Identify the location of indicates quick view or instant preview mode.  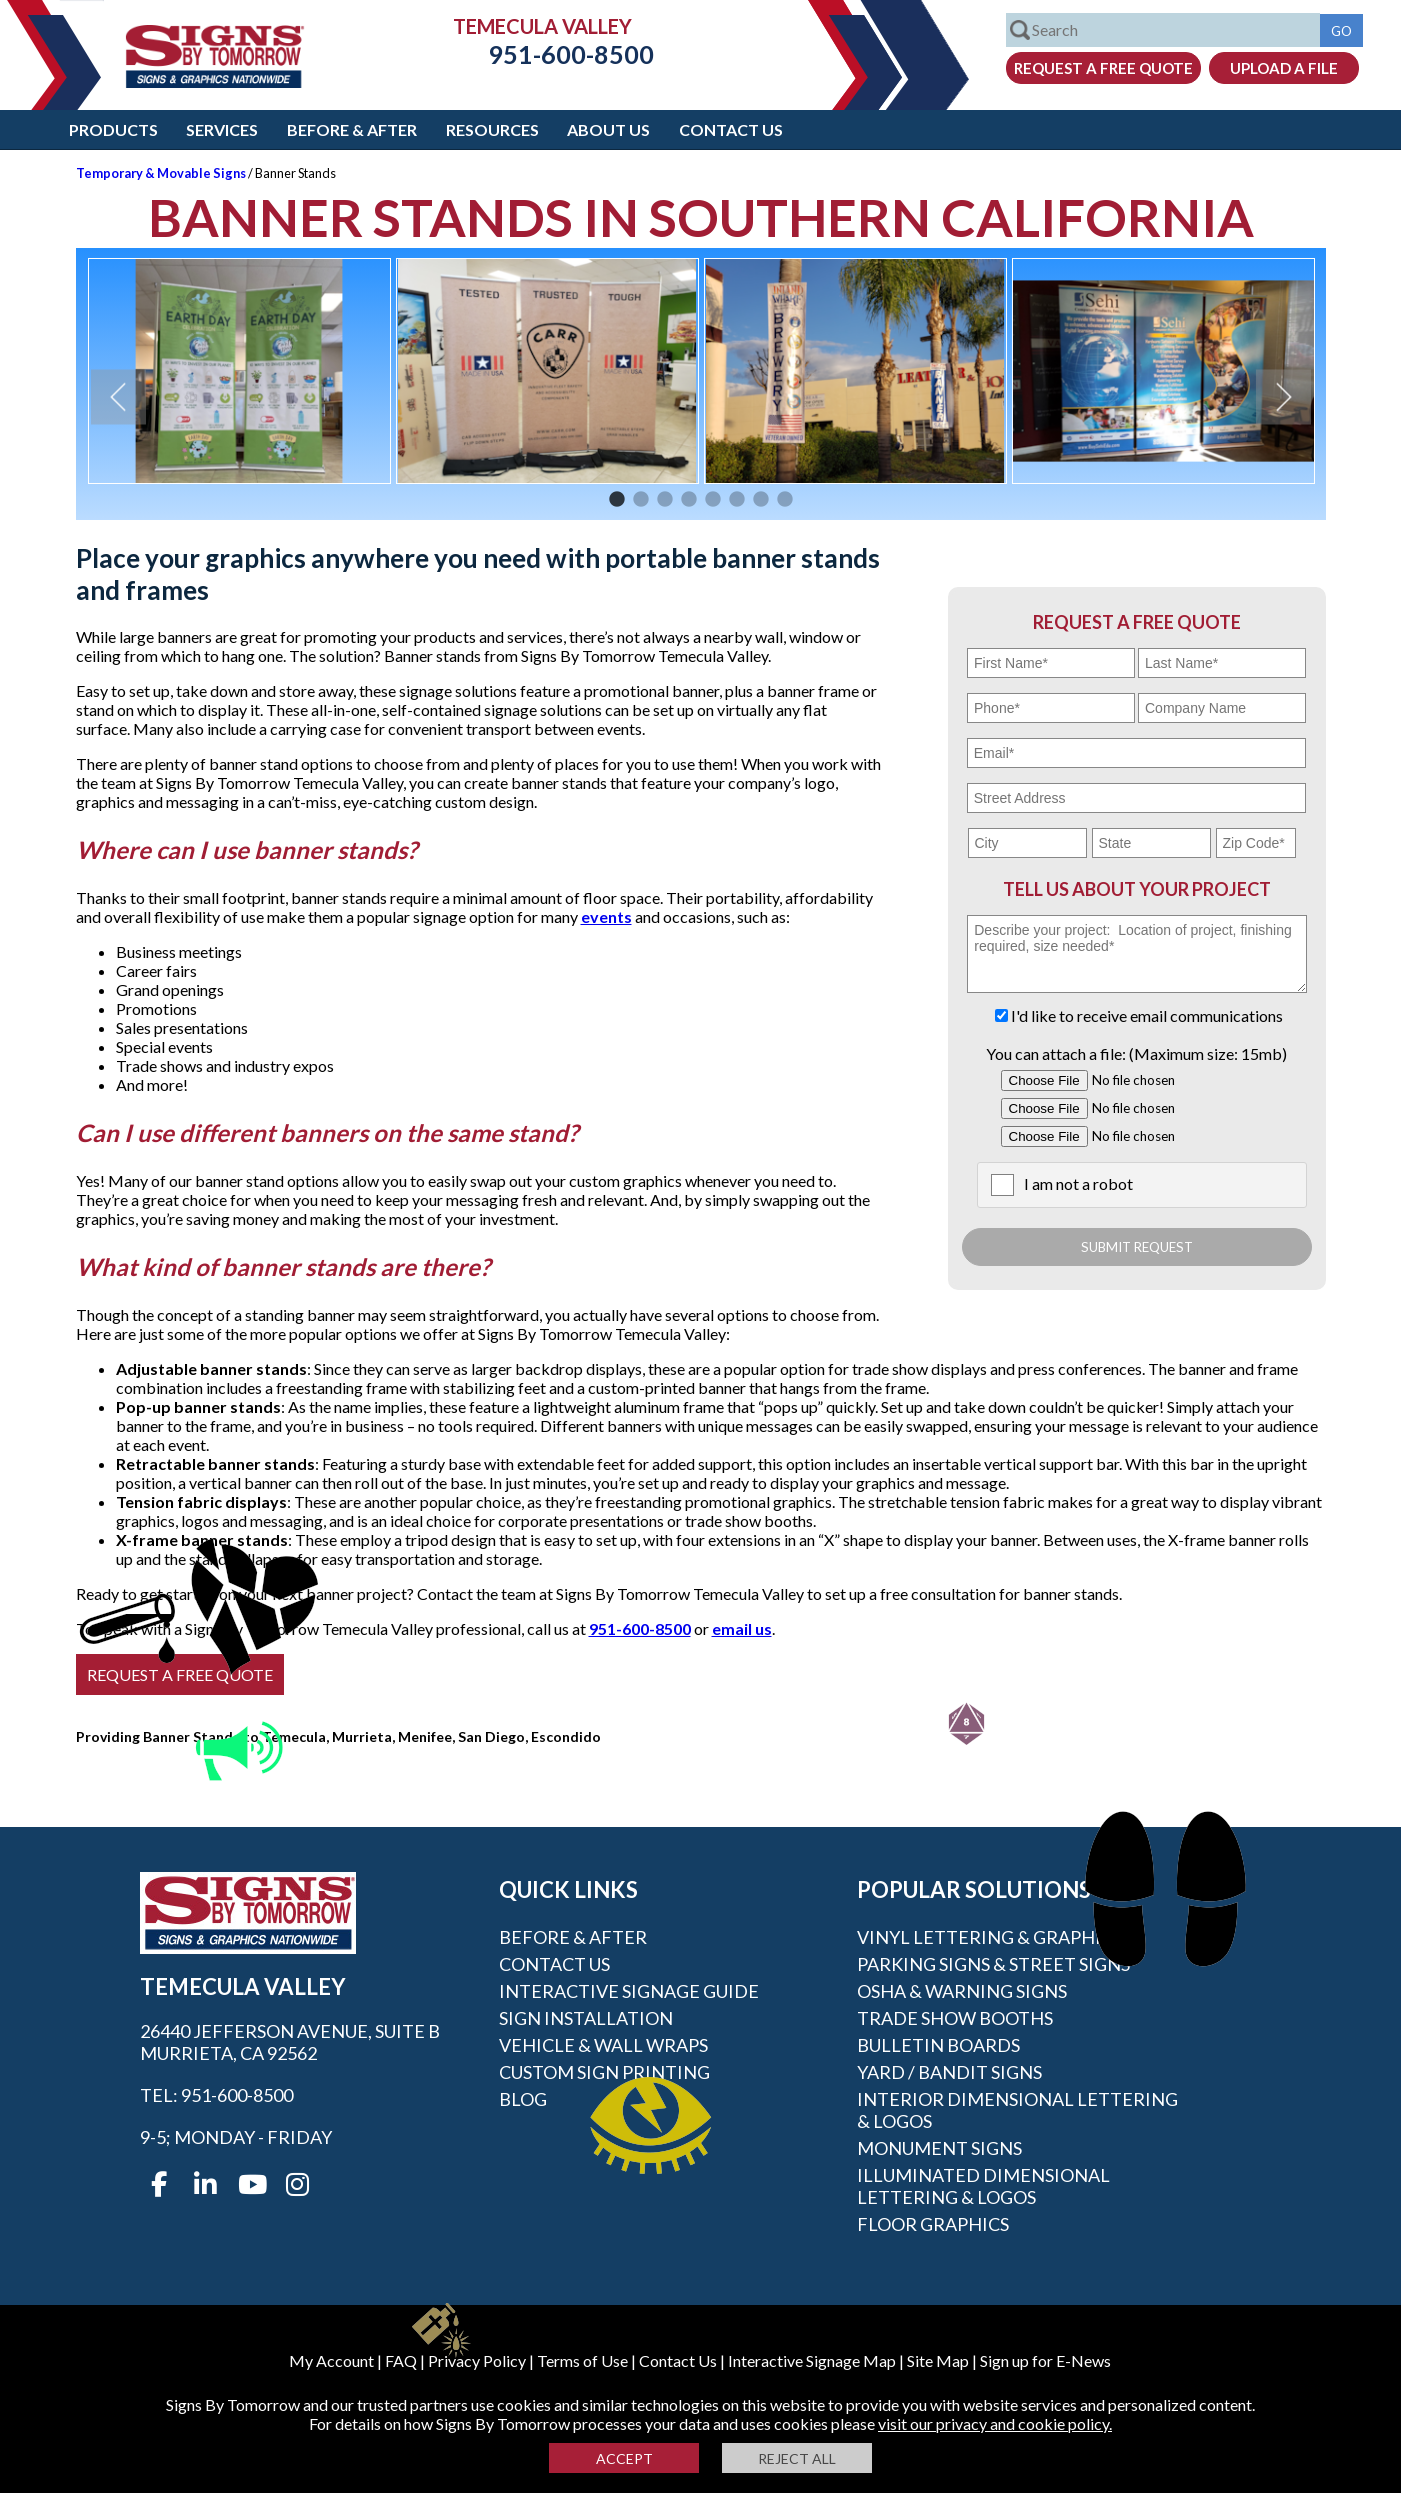
(650, 2125).